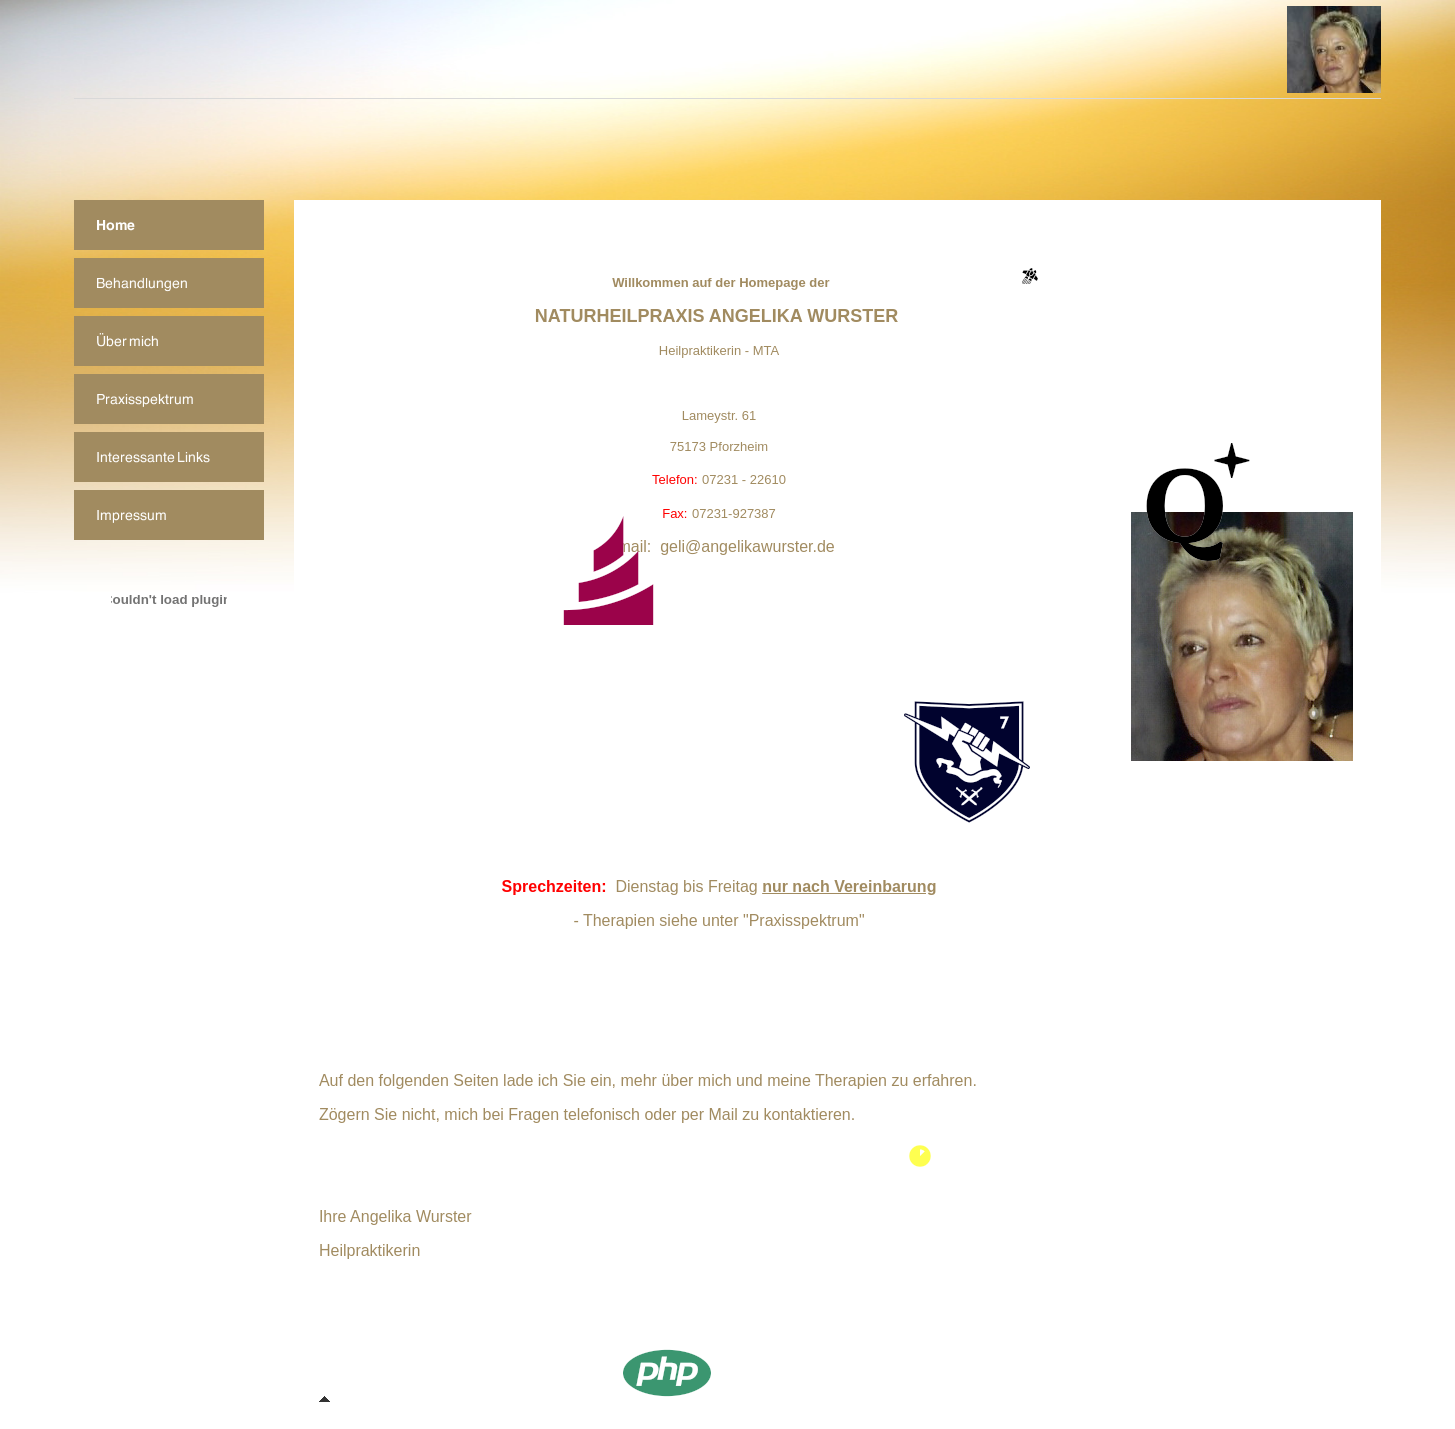 This screenshot has height=1429, width=1455. Describe the element at coordinates (967, 762) in the screenshot. I see `visit bungie's official website or support page` at that location.